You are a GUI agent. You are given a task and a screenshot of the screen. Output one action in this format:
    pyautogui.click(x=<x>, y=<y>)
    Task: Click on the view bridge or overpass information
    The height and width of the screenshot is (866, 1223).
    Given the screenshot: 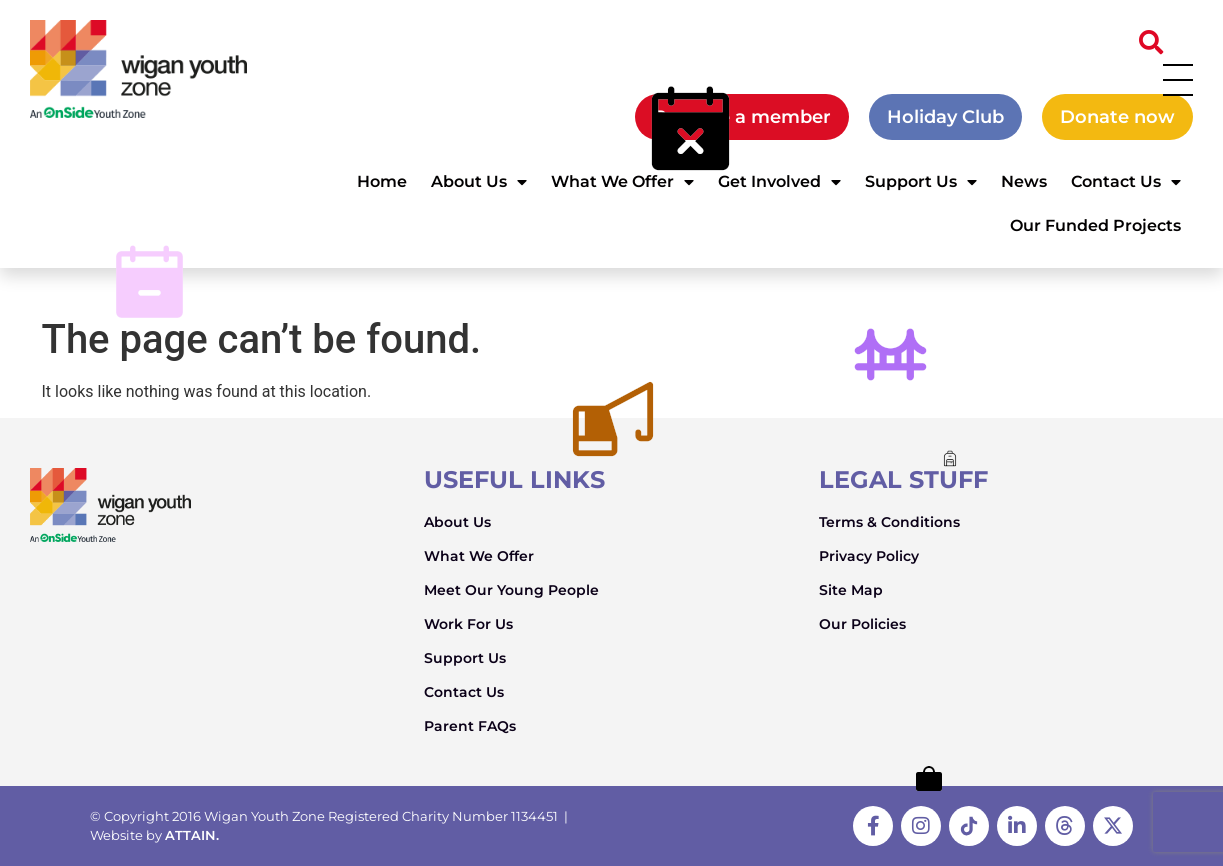 What is the action you would take?
    pyautogui.click(x=890, y=354)
    